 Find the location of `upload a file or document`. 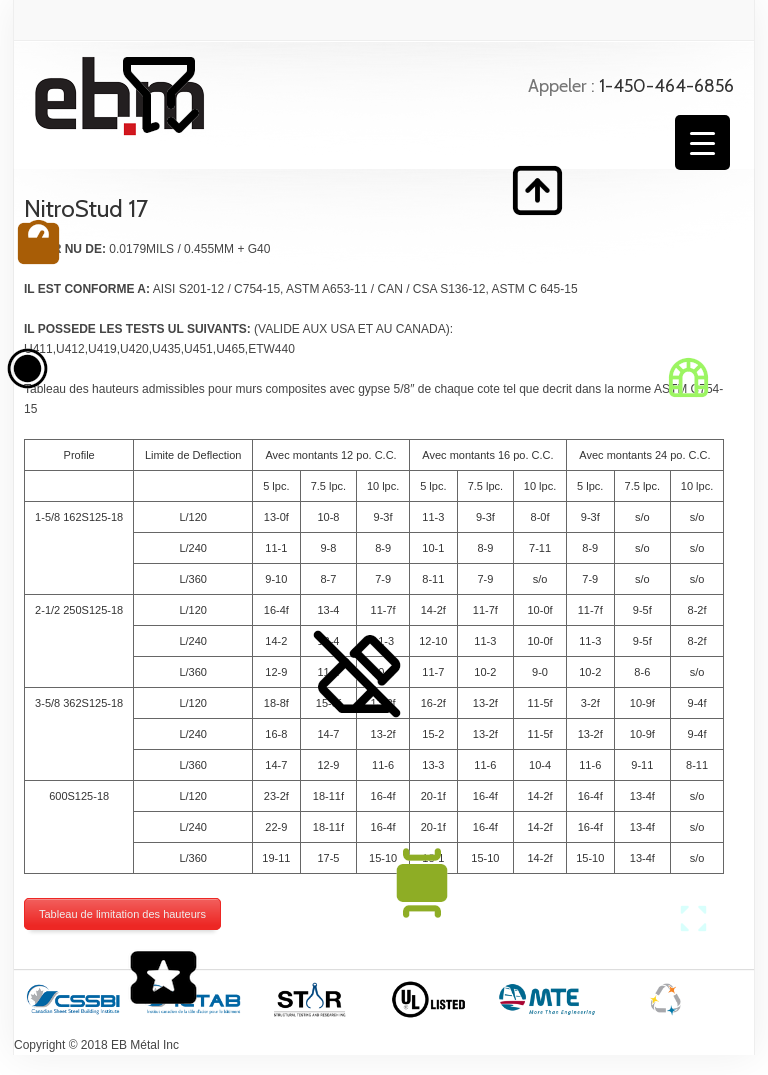

upload a file or document is located at coordinates (537, 190).